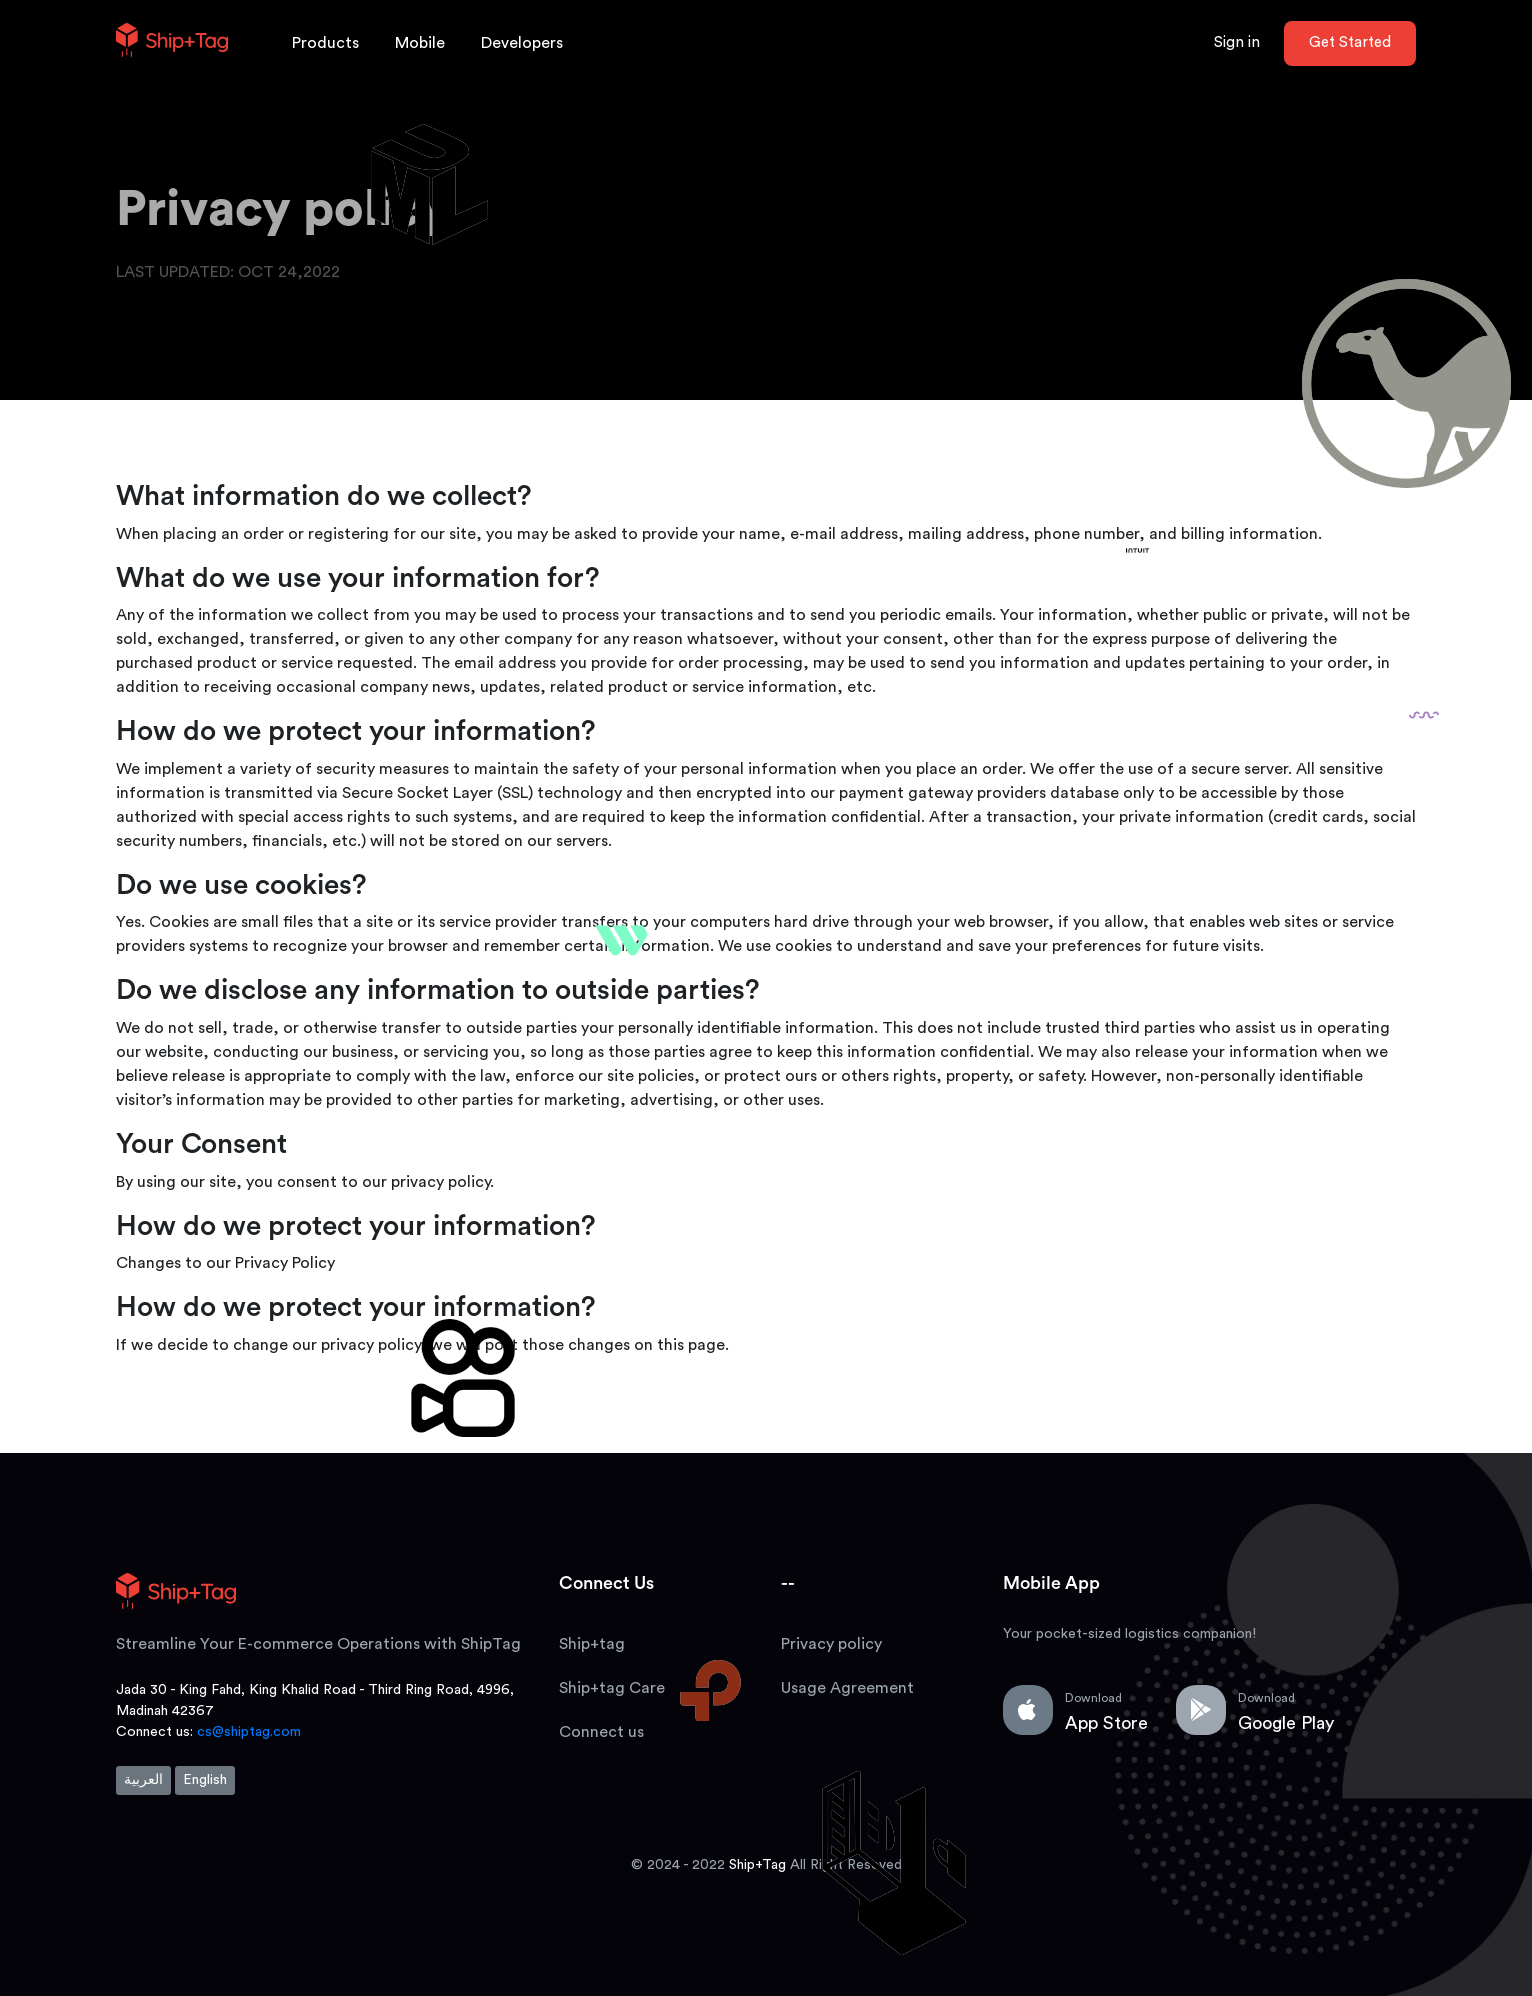  I want to click on western union logo, so click(621, 940).